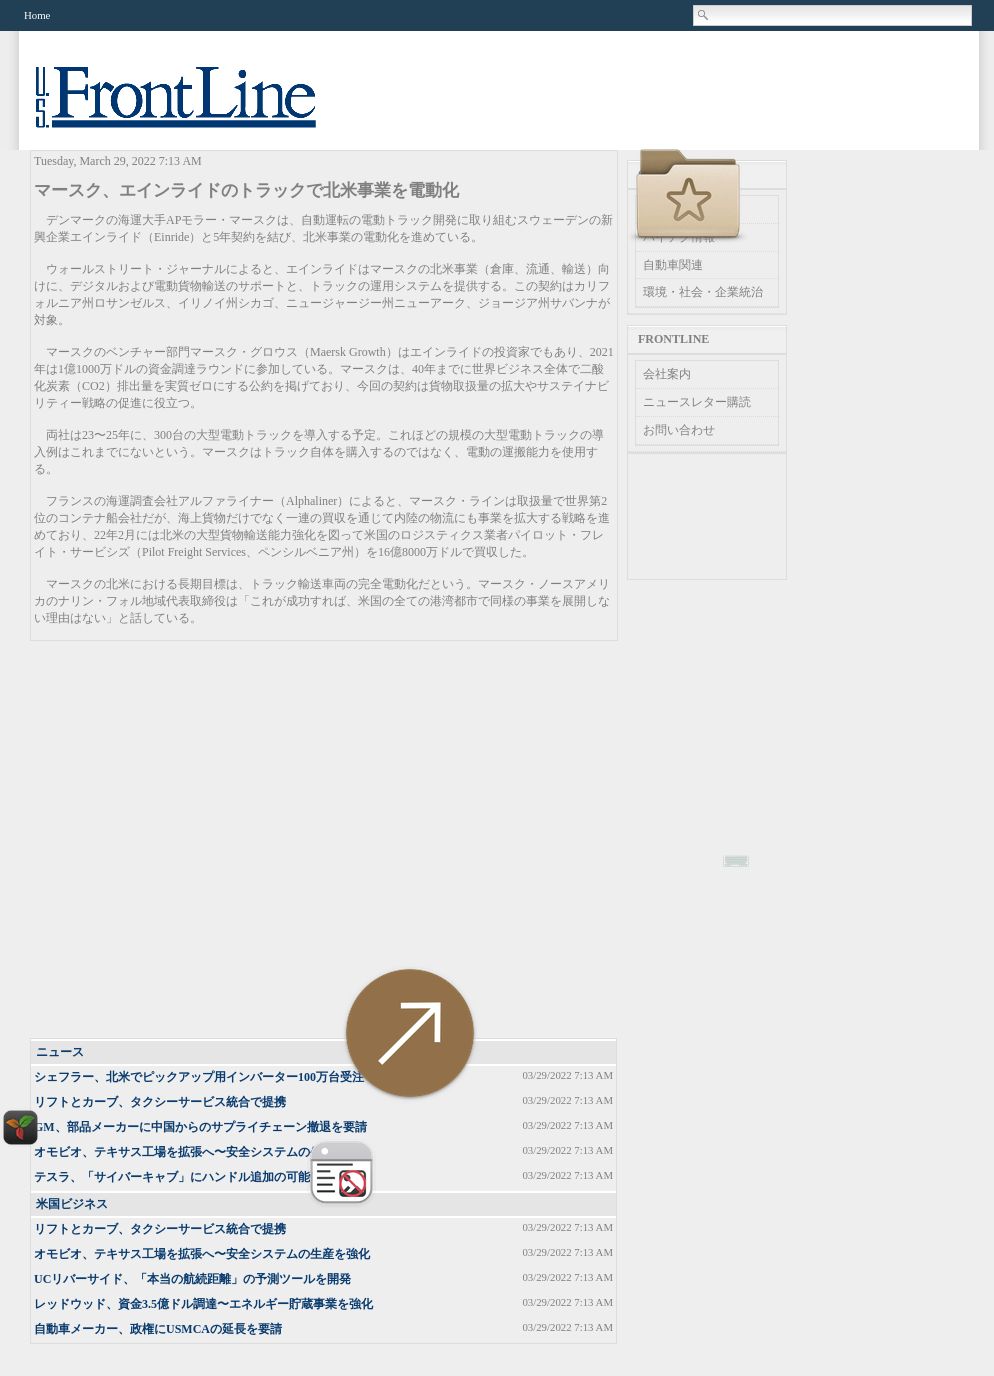 Image resolution: width=994 pixels, height=1376 pixels. What do you see at coordinates (410, 1033) in the screenshot?
I see `indicates a symbolic link or shortcut to another file` at bounding box center [410, 1033].